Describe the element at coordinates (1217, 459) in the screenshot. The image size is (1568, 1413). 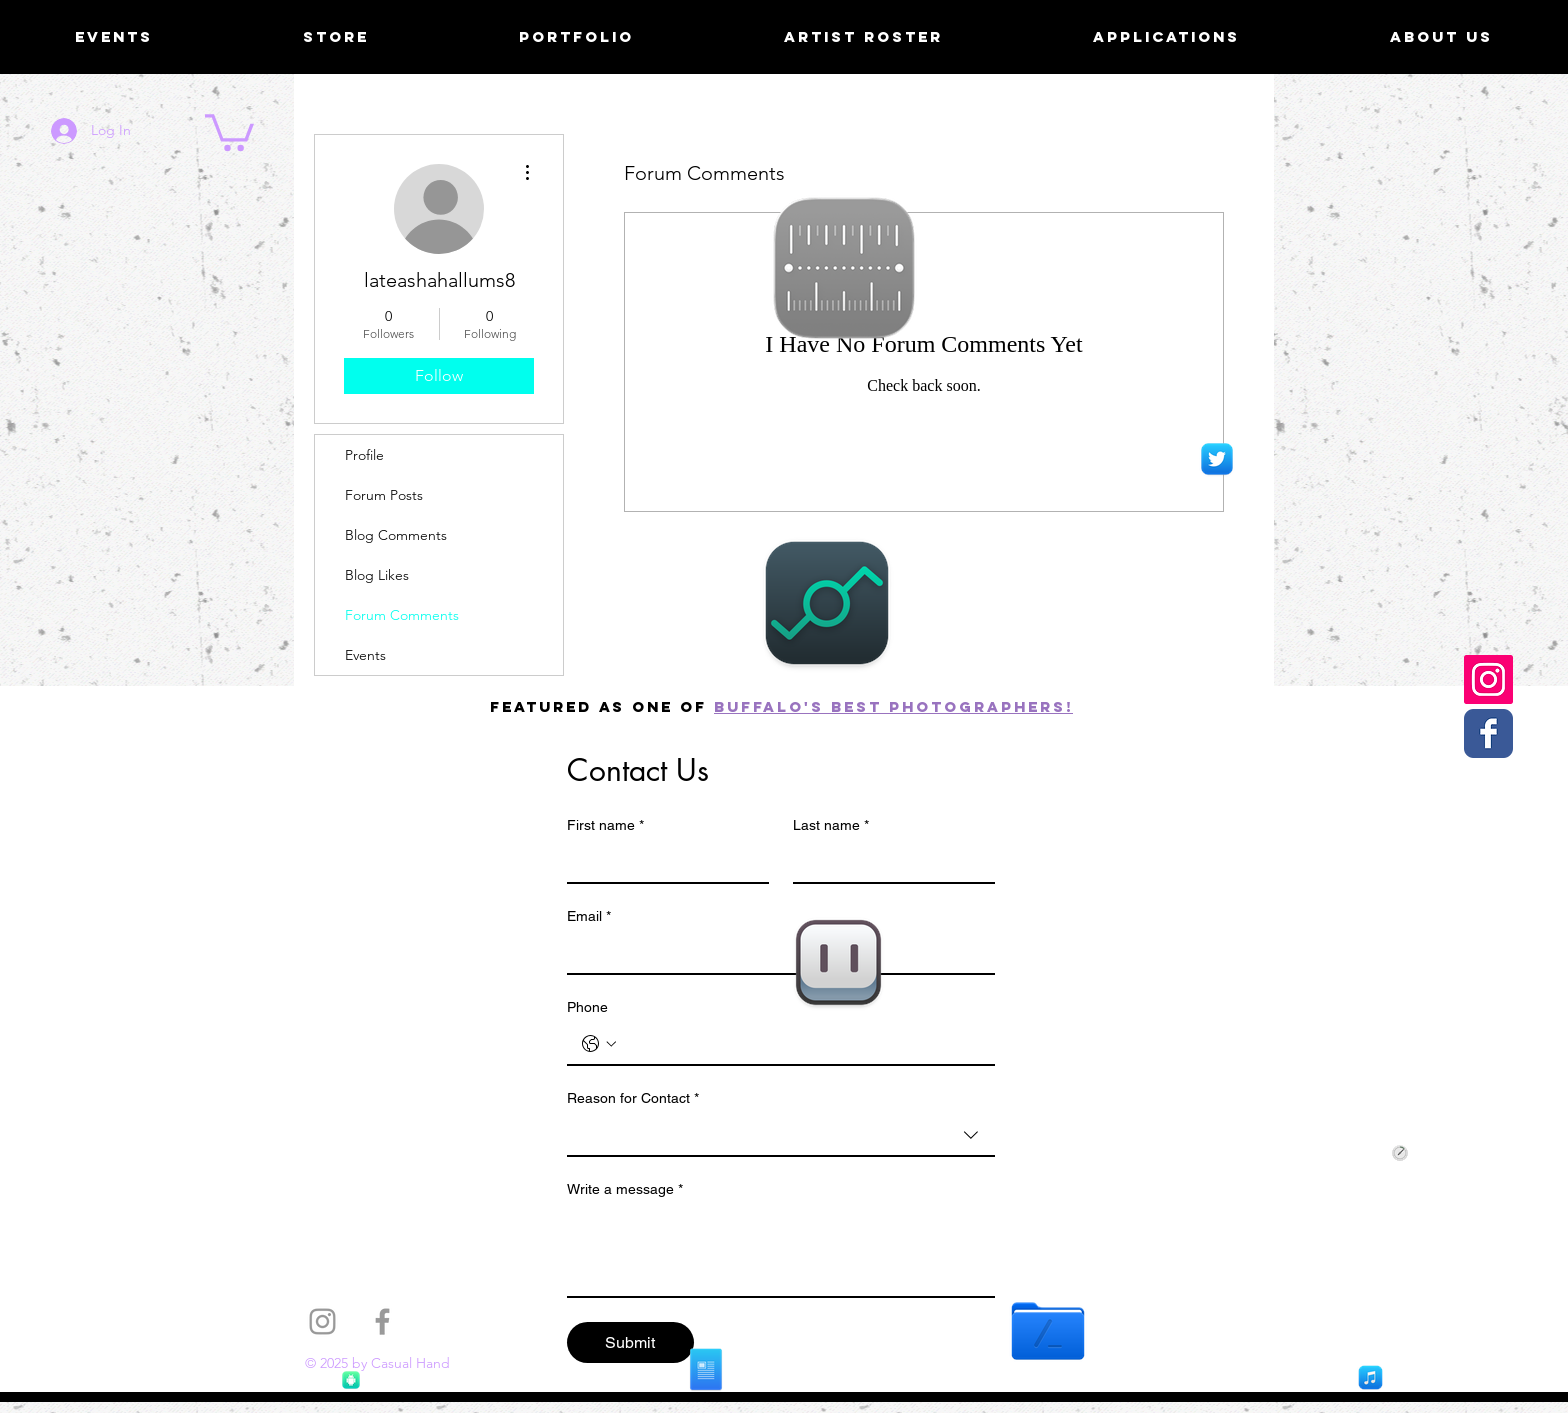
I see `open tweetdeck app` at that location.